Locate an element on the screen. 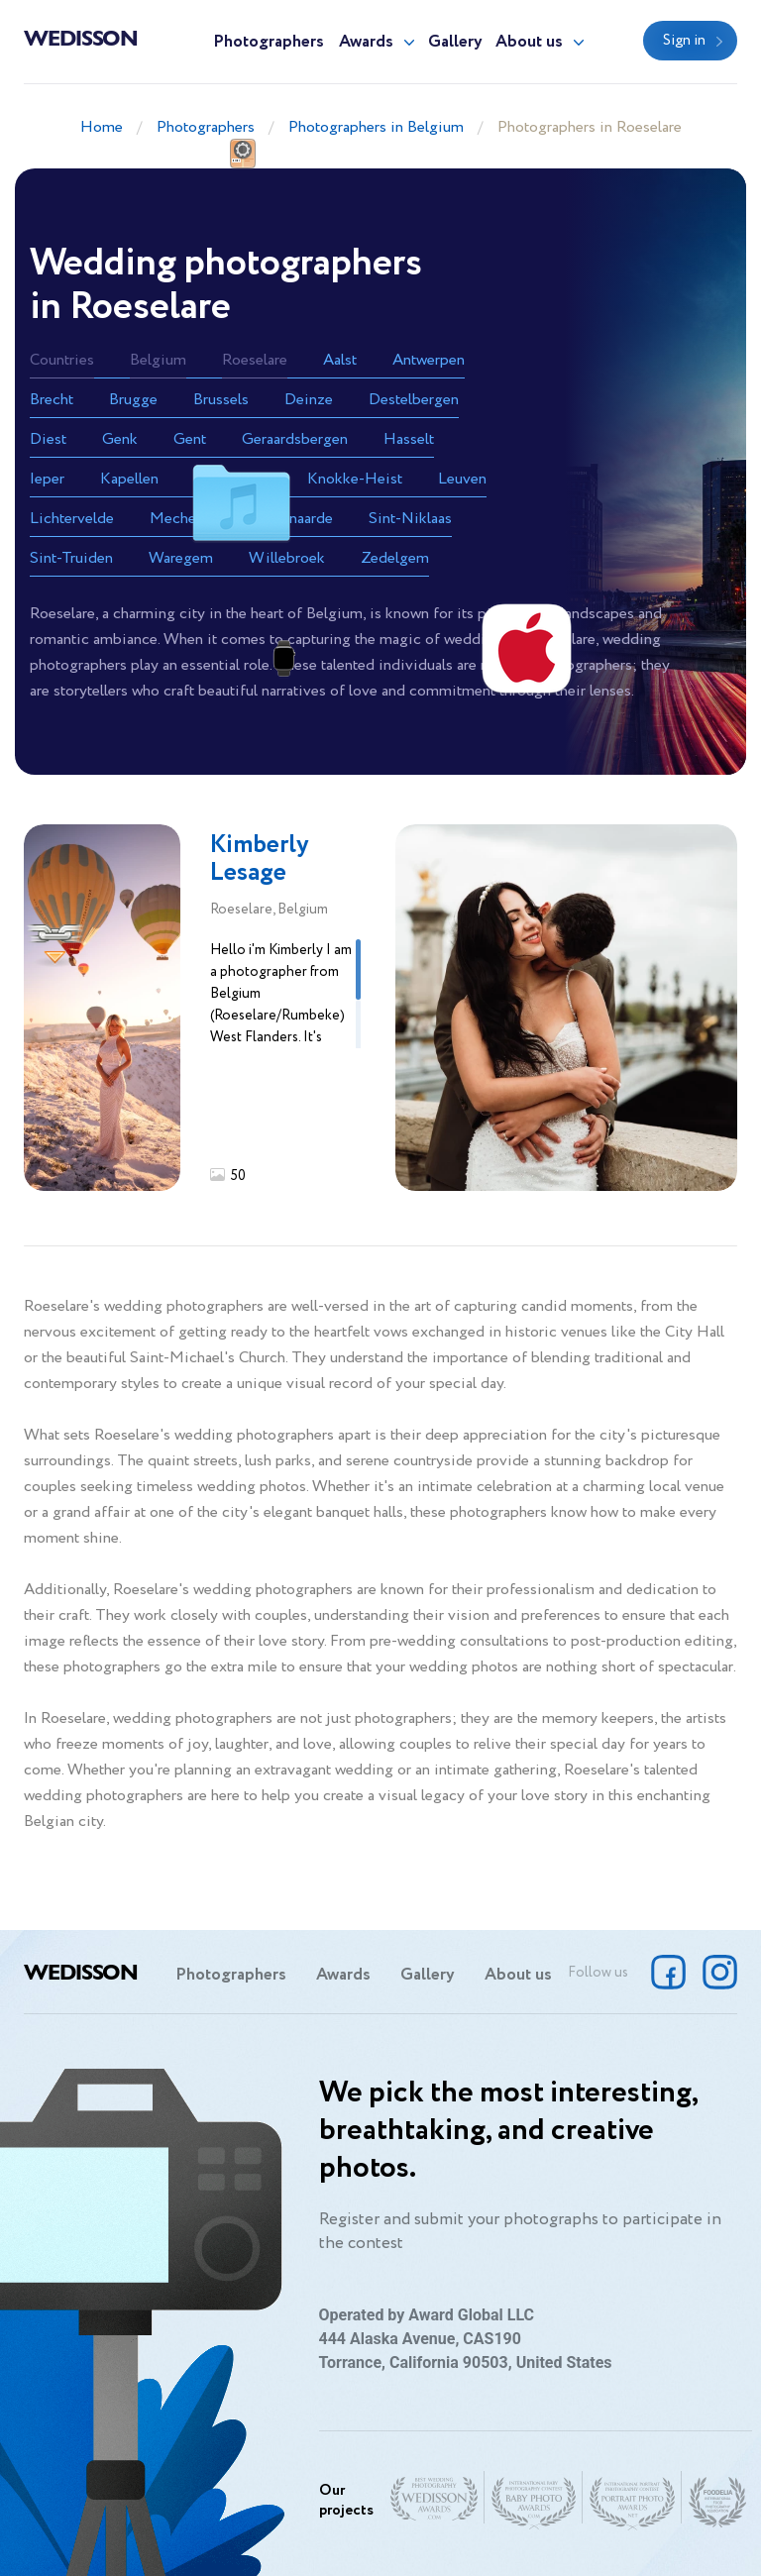 This screenshot has height=2576, width=761. apple watch series 10 device icon is located at coordinates (283, 658).